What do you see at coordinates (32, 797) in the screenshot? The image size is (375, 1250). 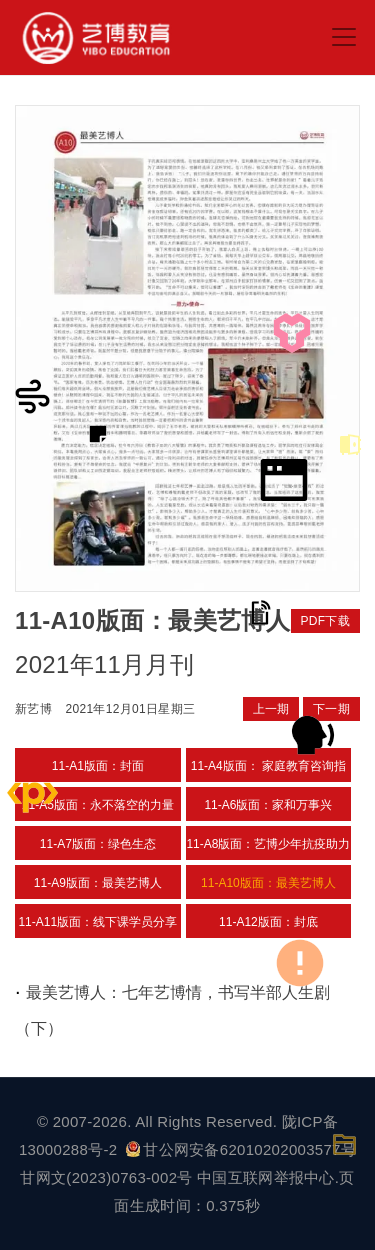 I see `visit the Packt publishing website` at bounding box center [32, 797].